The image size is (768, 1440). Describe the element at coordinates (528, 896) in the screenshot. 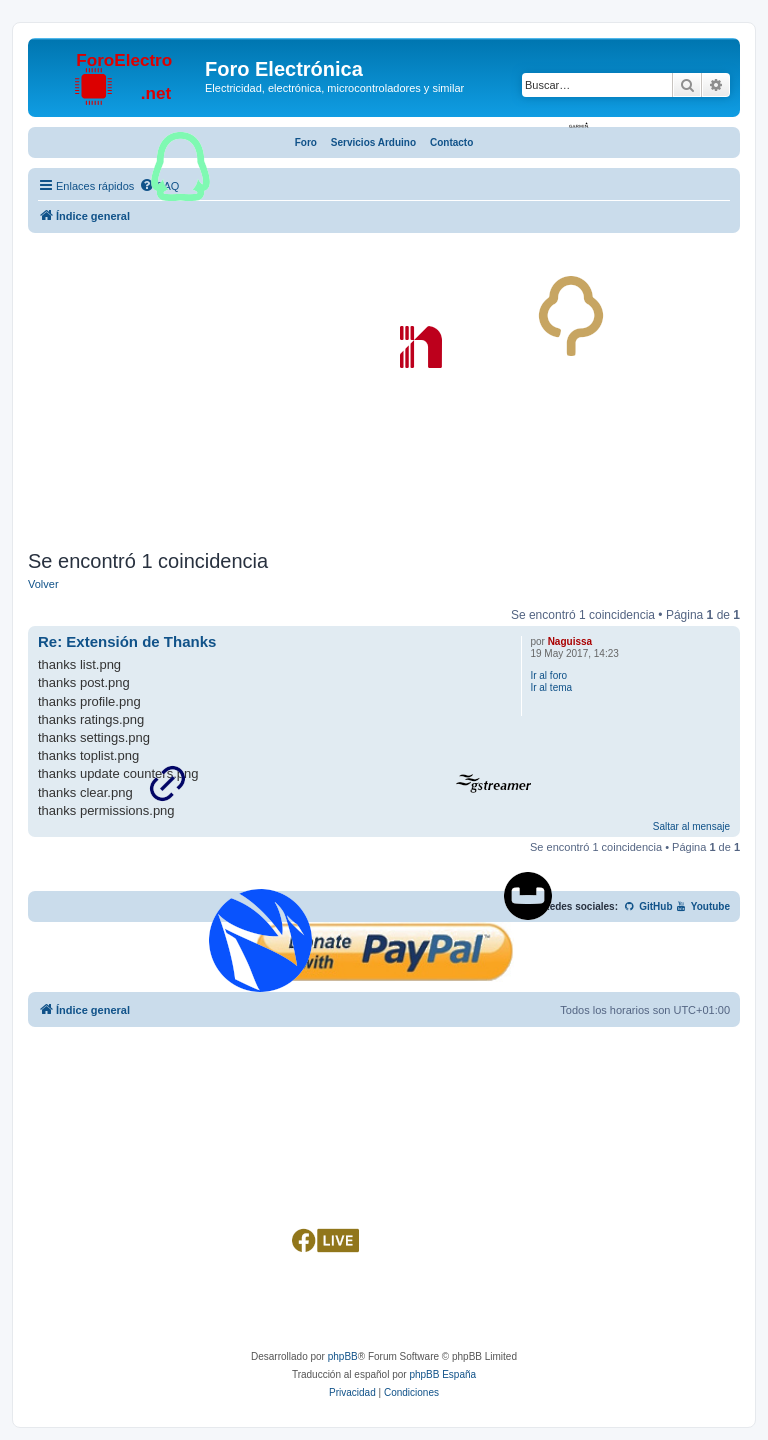

I see `couchbase database service logo` at that location.